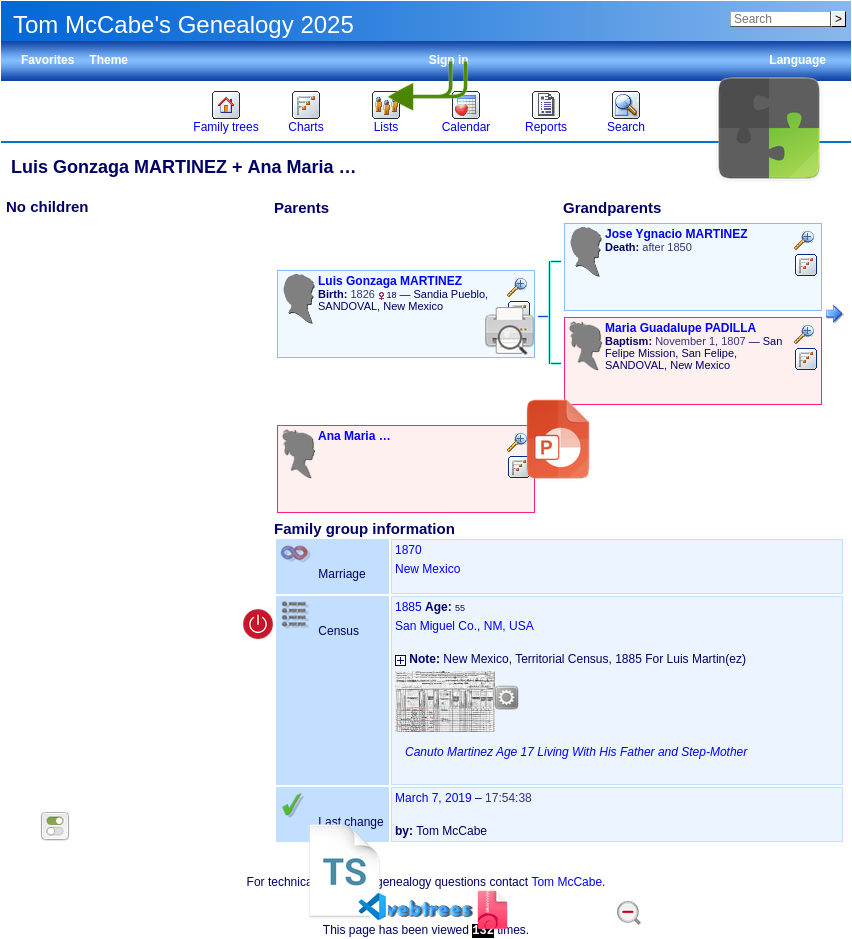 Image resolution: width=852 pixels, height=939 pixels. I want to click on typescript file associated with visual studio code, so click(344, 872).